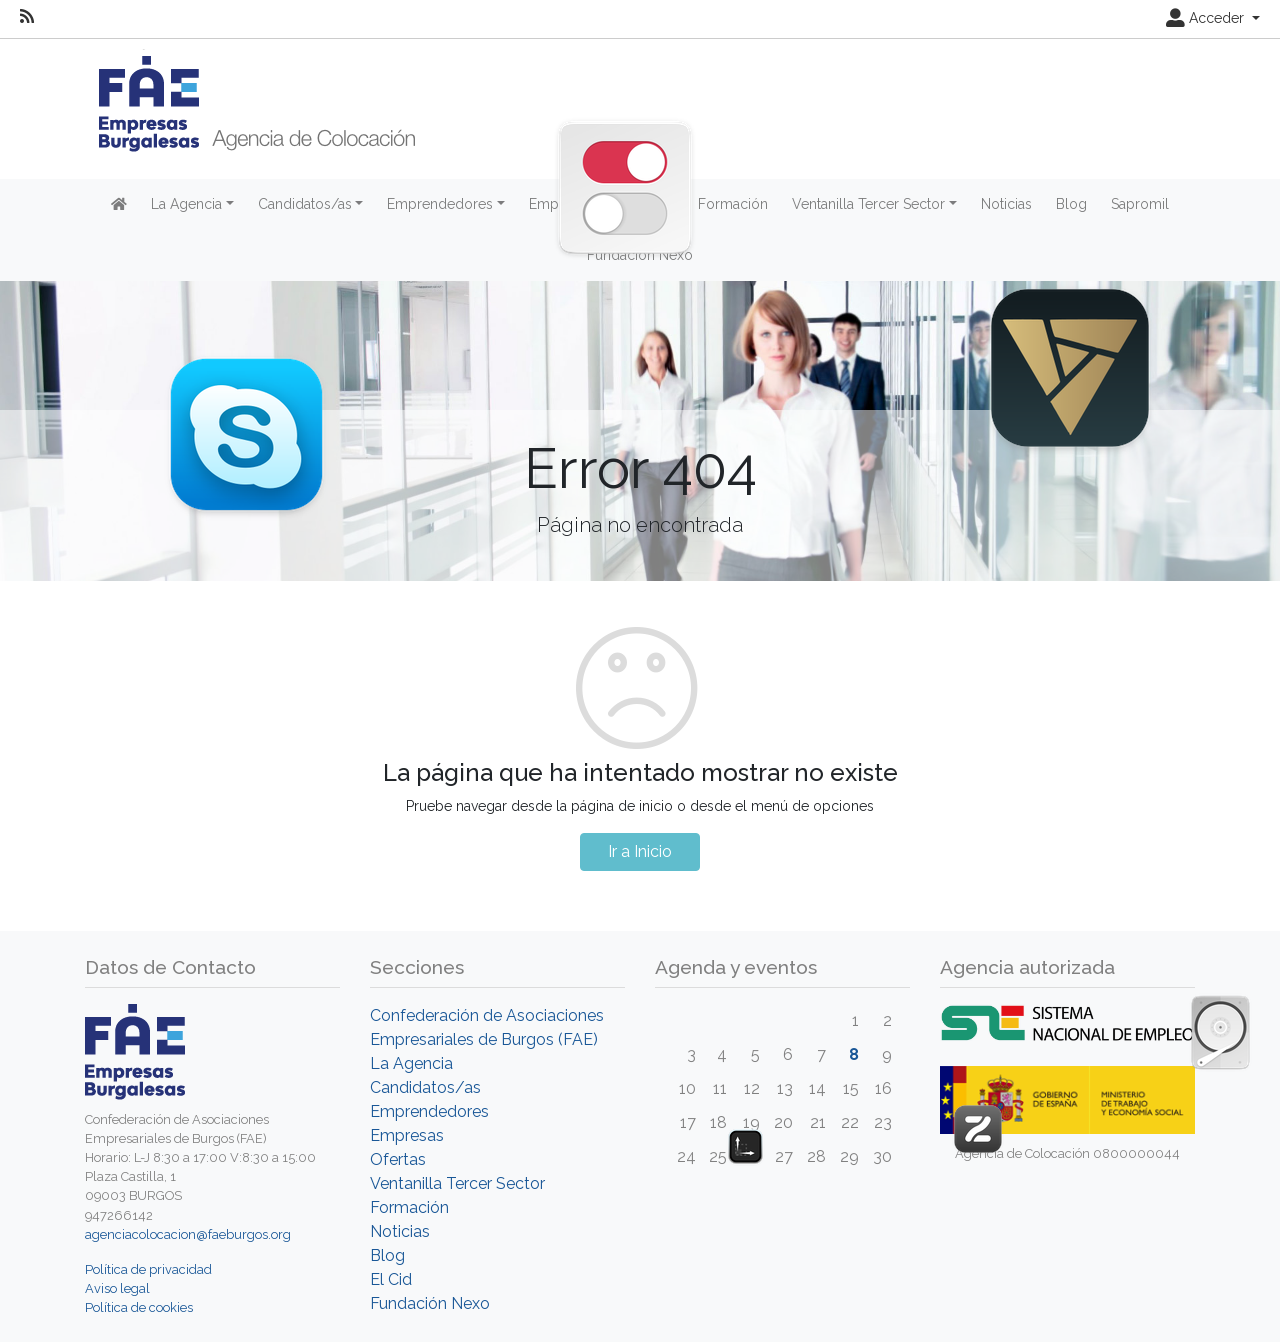  What do you see at coordinates (745, 1146) in the screenshot?
I see `open display preferences` at bounding box center [745, 1146].